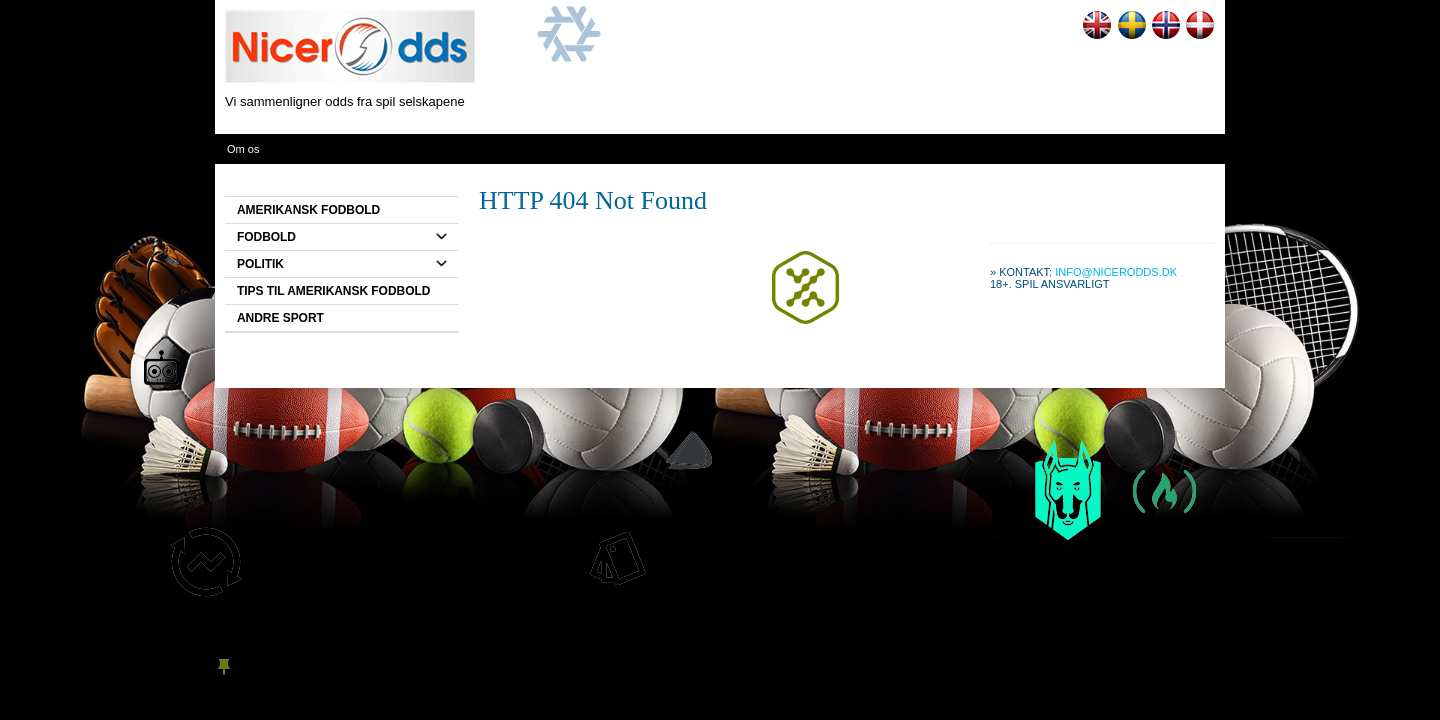  I want to click on access Snyk security dashboard, so click(1068, 490).